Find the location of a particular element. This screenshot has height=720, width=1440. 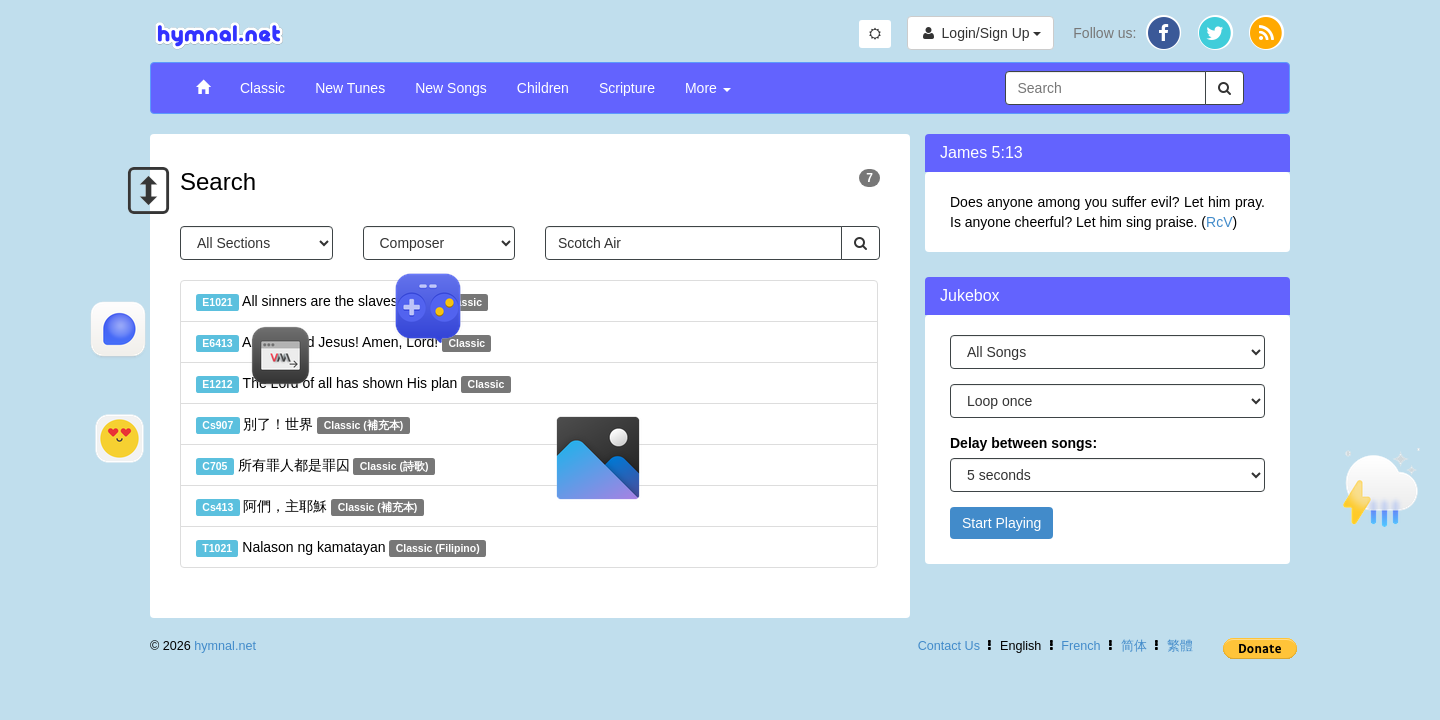

open the photos app is located at coordinates (598, 458).